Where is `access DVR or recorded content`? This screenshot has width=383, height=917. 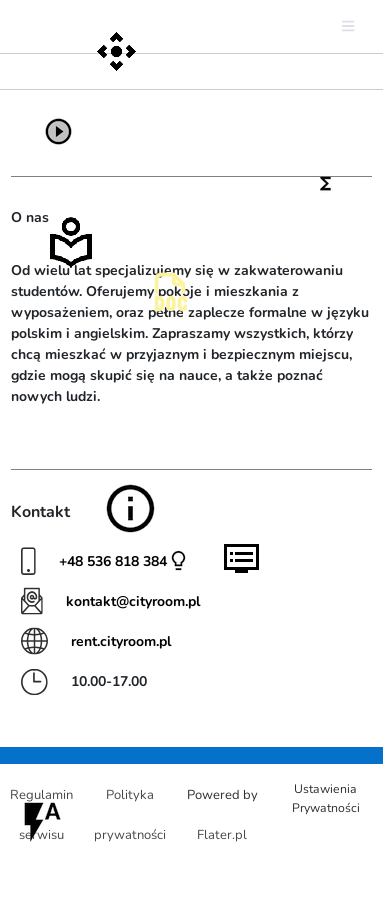
access DVR or recorded content is located at coordinates (241, 558).